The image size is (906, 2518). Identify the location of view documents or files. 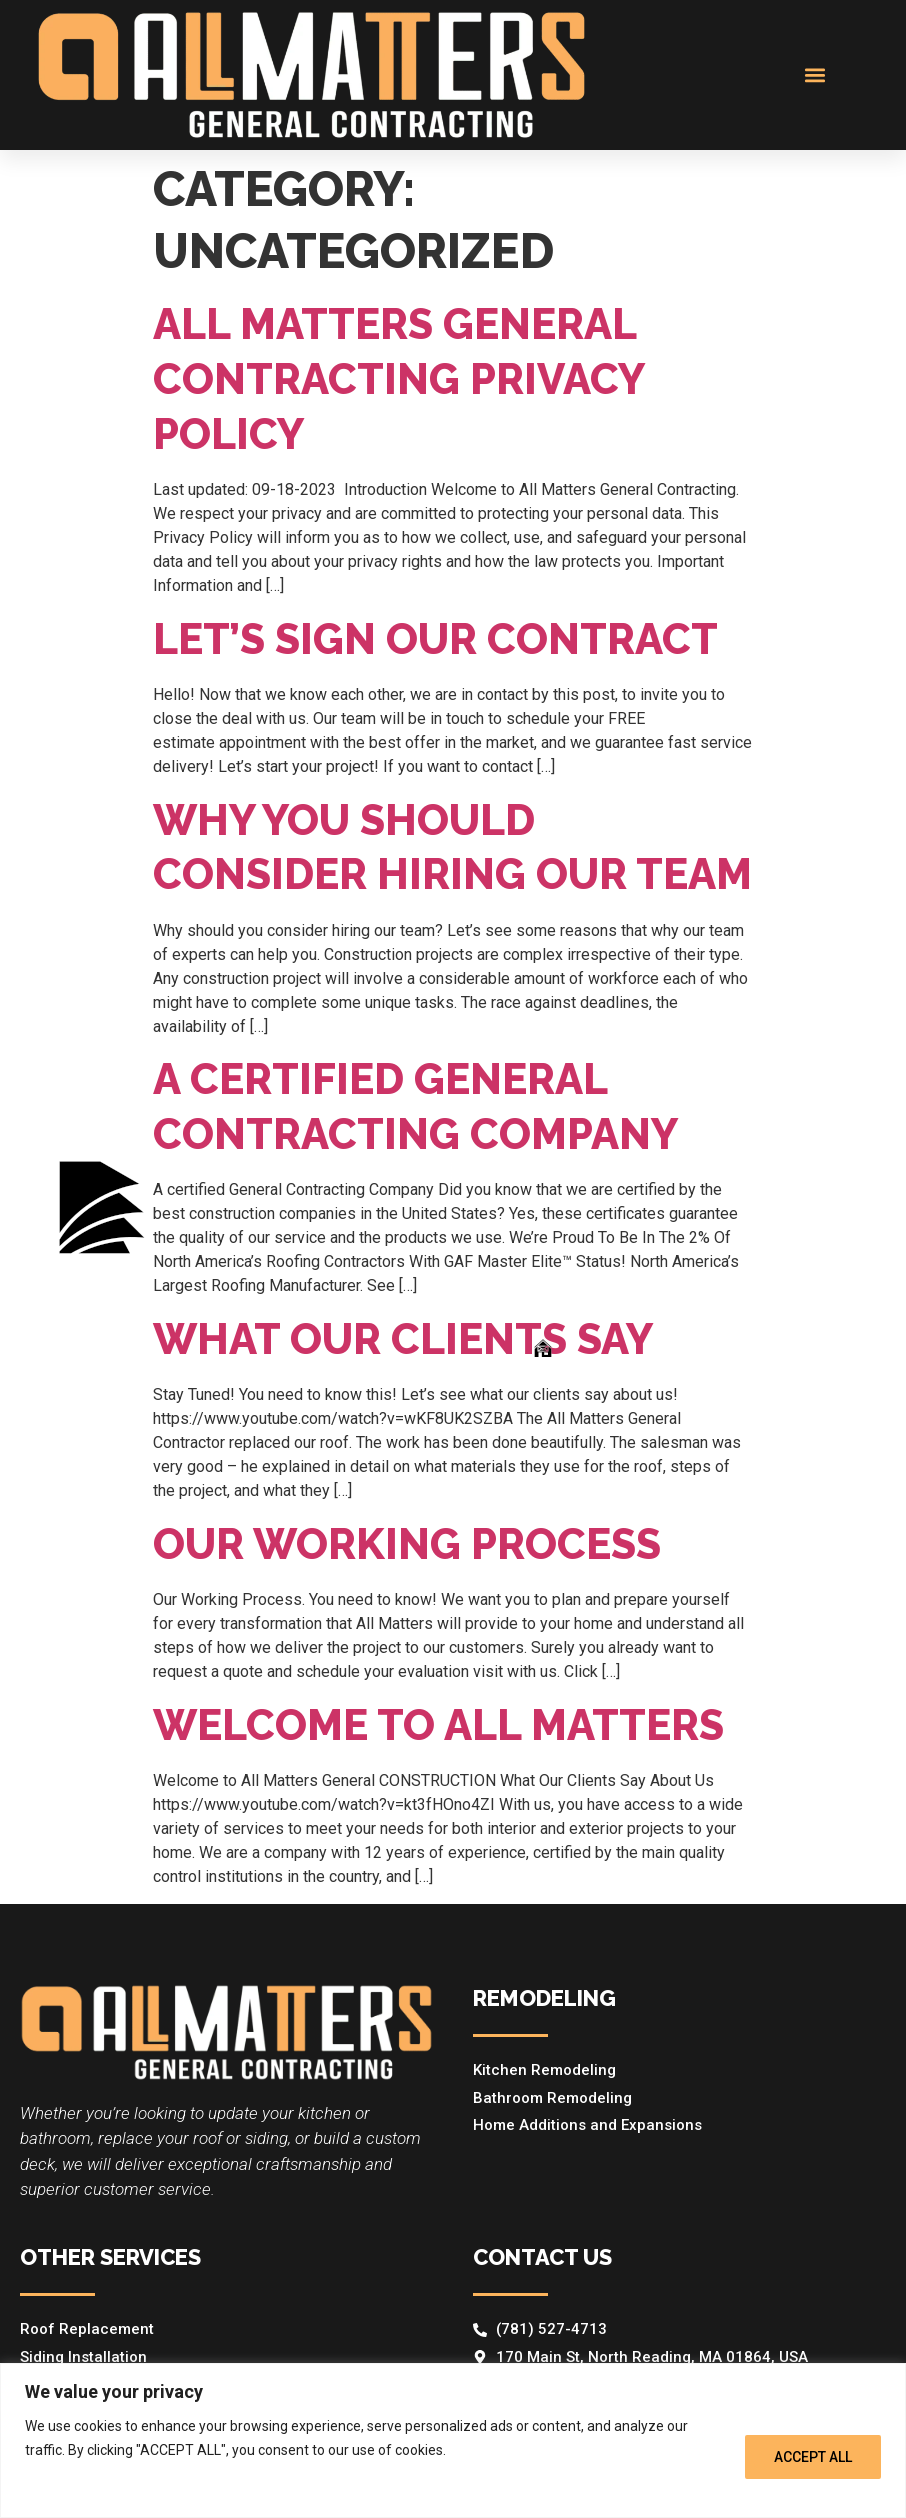
(105, 1207).